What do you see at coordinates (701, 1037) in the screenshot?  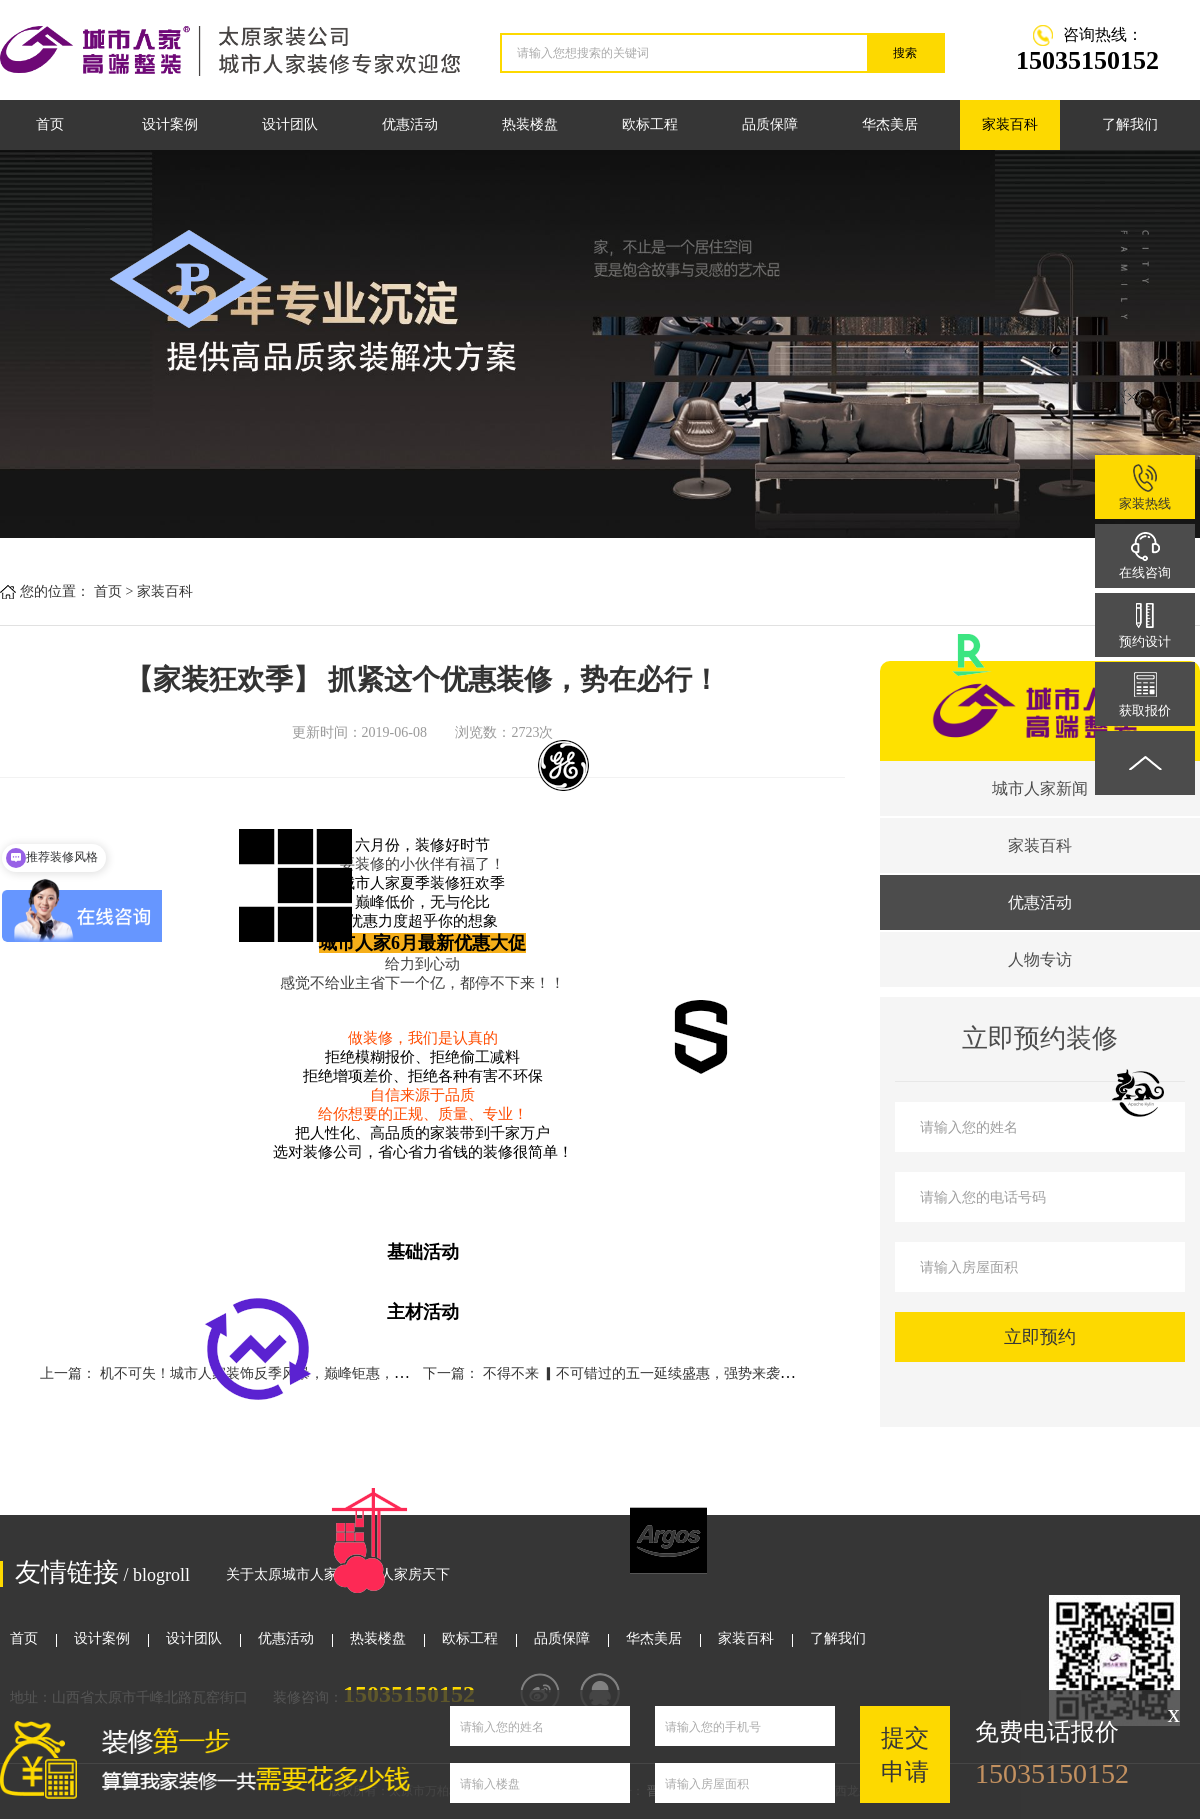 I see `symphony messaging platform logo` at bounding box center [701, 1037].